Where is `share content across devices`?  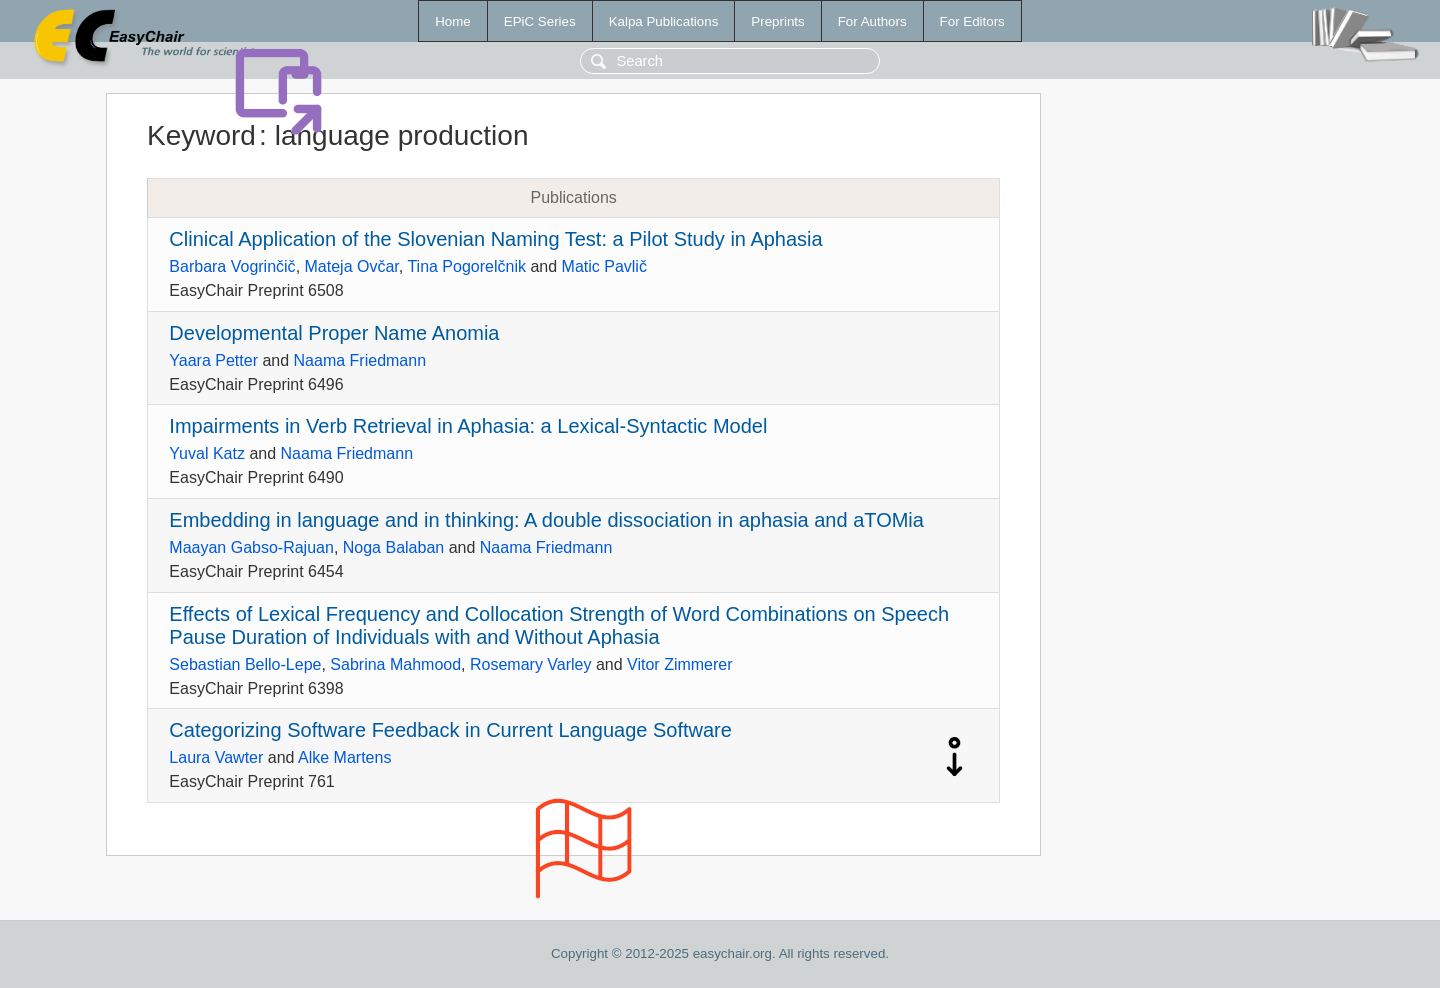
share content across devices is located at coordinates (278, 87).